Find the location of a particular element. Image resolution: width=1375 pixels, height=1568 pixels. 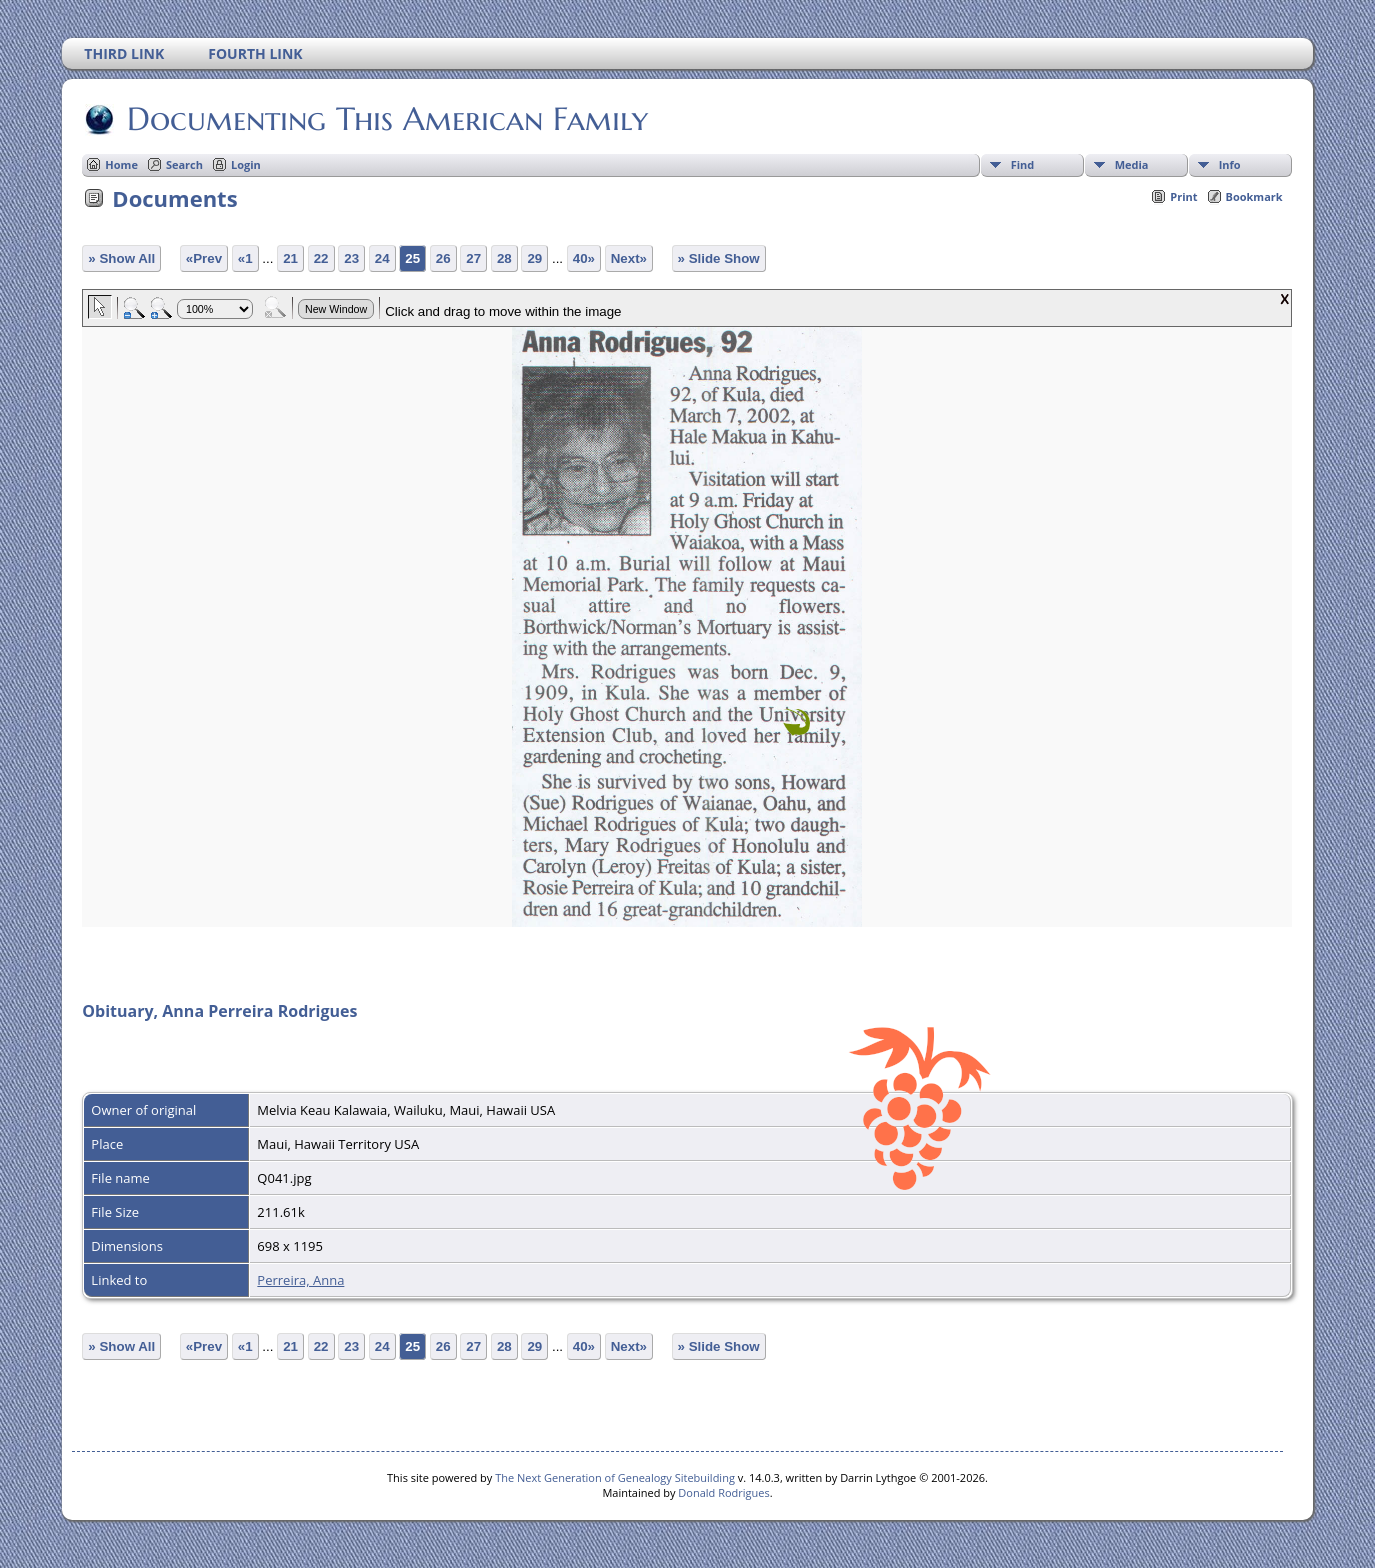

go back to previous screen is located at coordinates (796, 722).